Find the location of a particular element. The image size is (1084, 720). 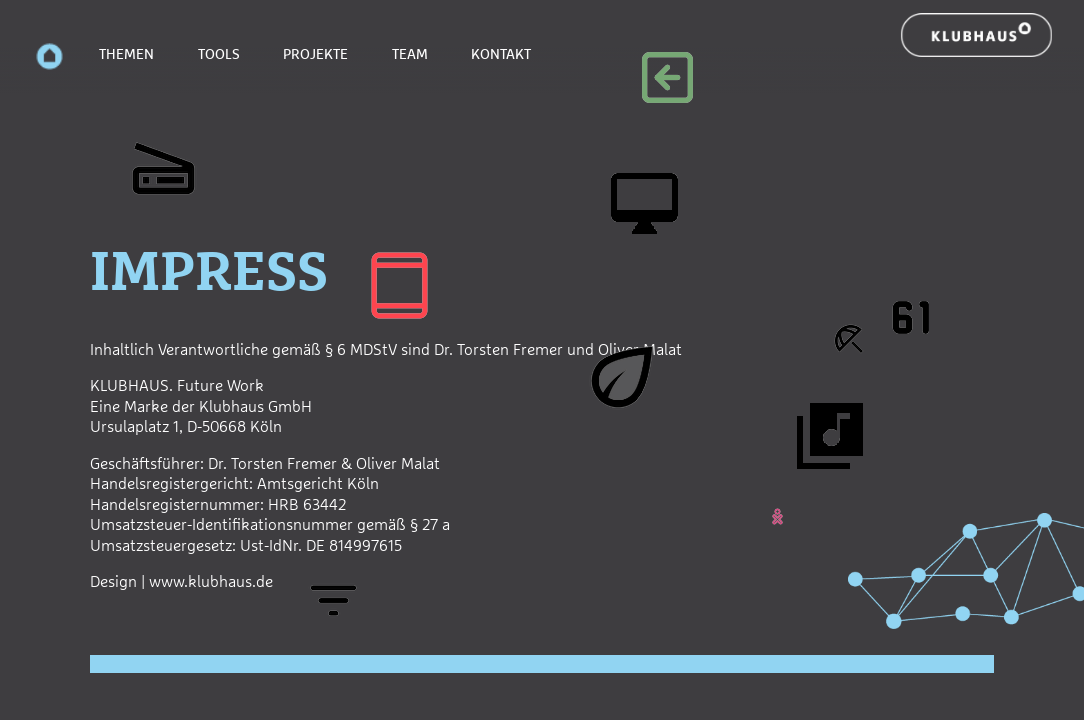

displays the number 61 as a badge or counter is located at coordinates (912, 317).